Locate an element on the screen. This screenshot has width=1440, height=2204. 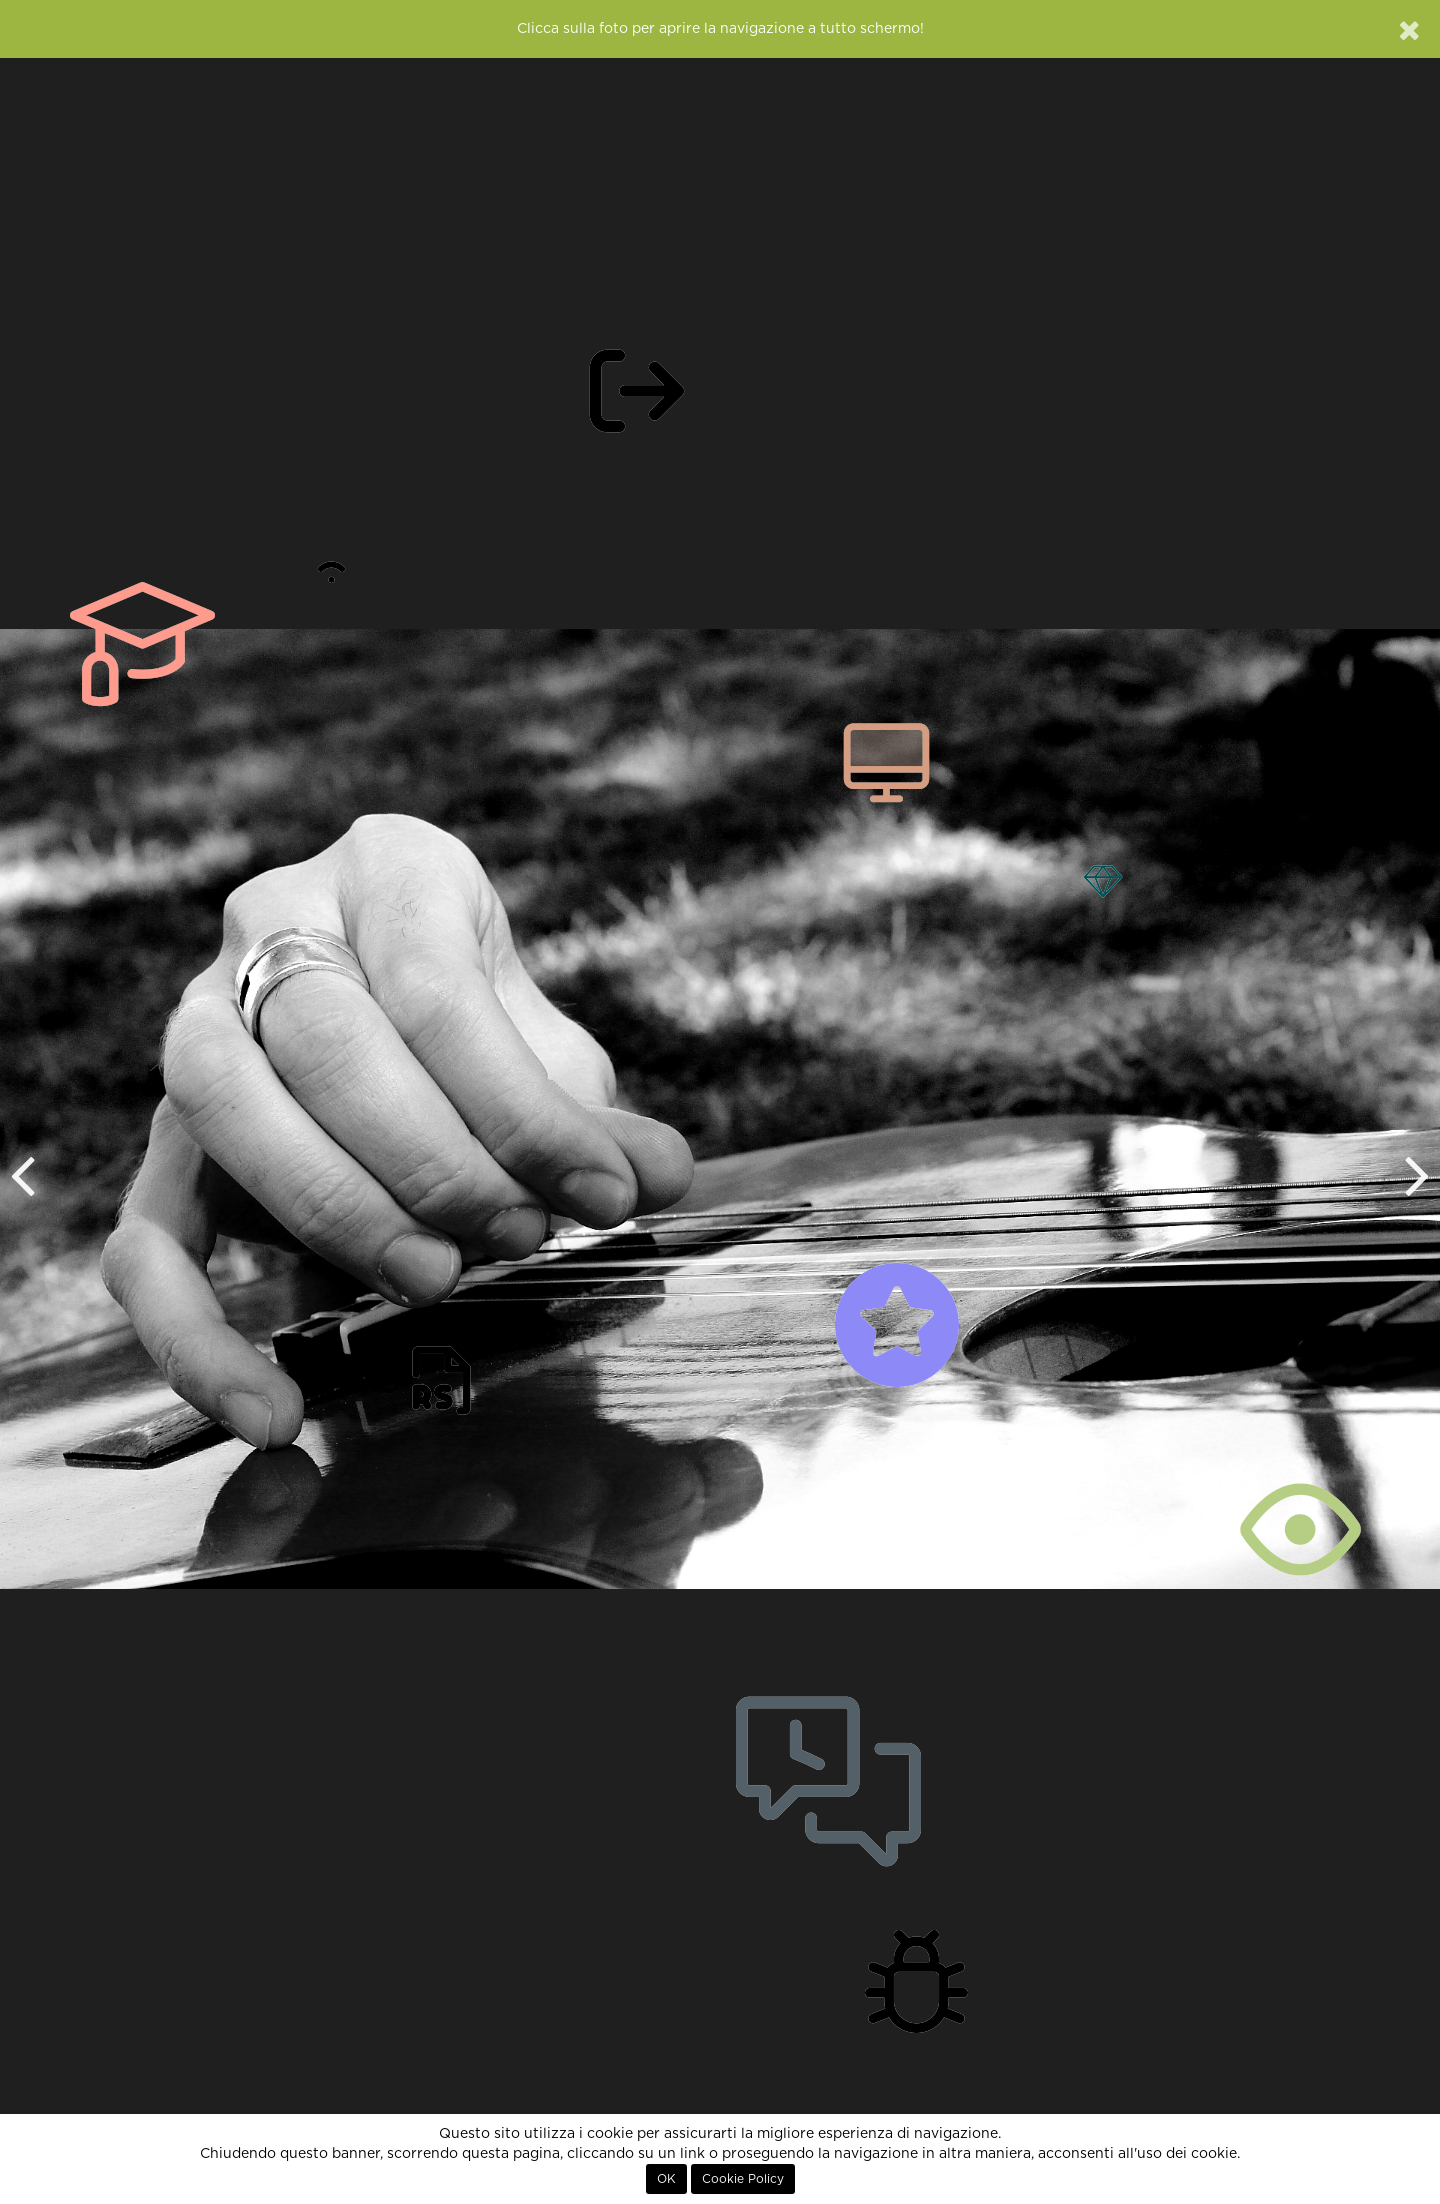
star or favorite an item in your feed is located at coordinates (897, 1325).